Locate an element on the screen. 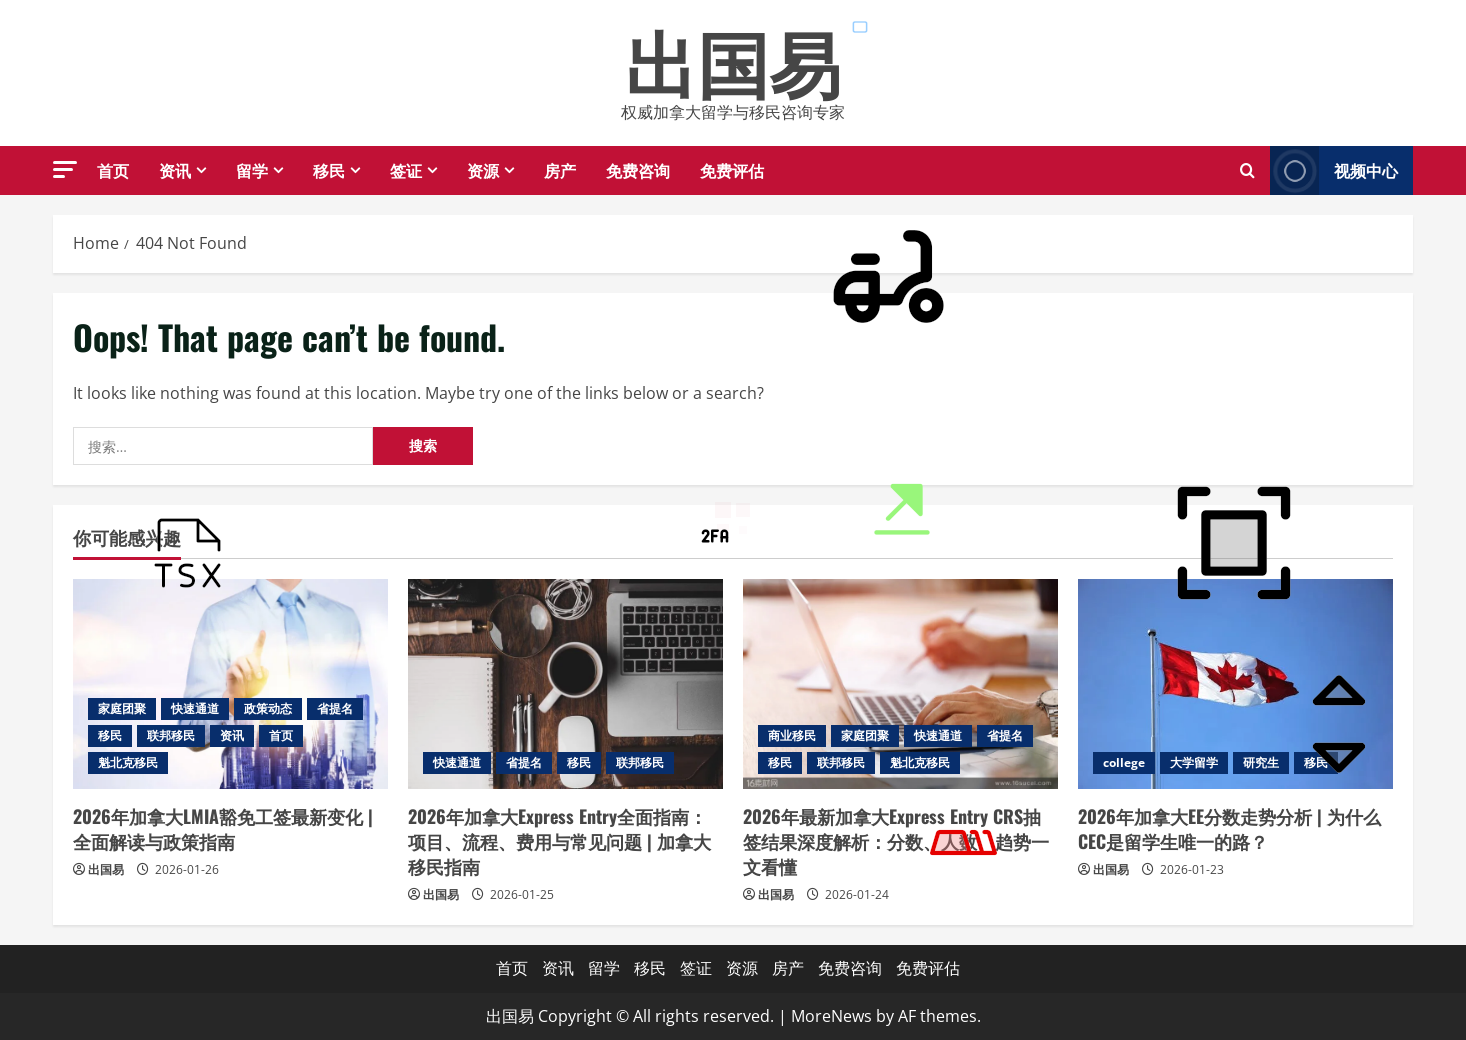 The image size is (1466, 1040). enable two-factor authentication is located at coordinates (715, 536).